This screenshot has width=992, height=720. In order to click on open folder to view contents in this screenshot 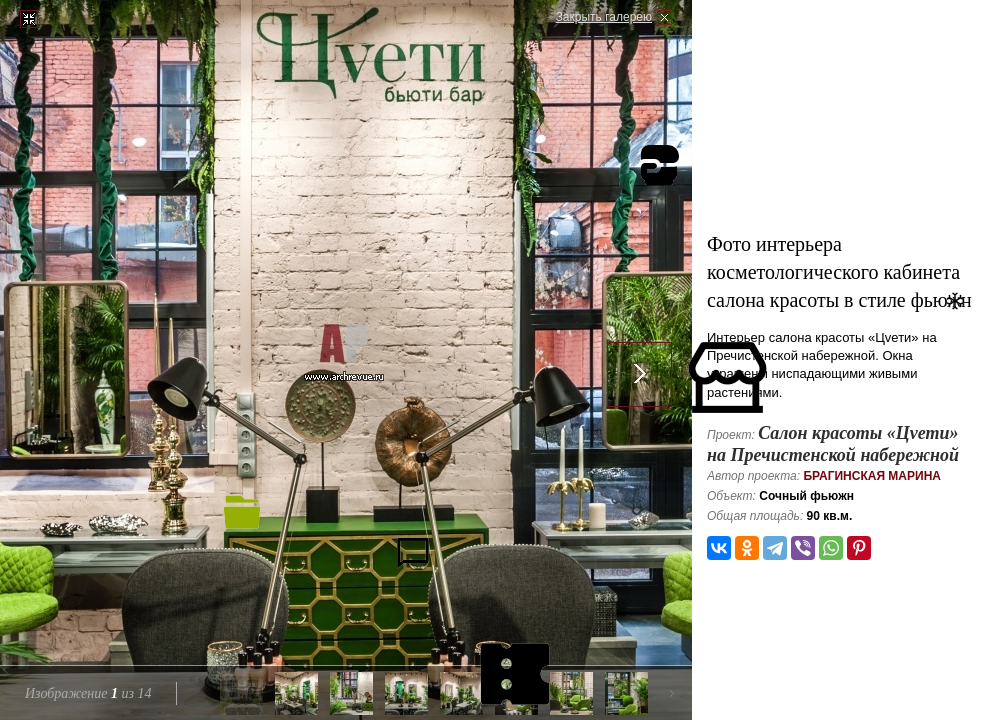, I will do `click(242, 512)`.